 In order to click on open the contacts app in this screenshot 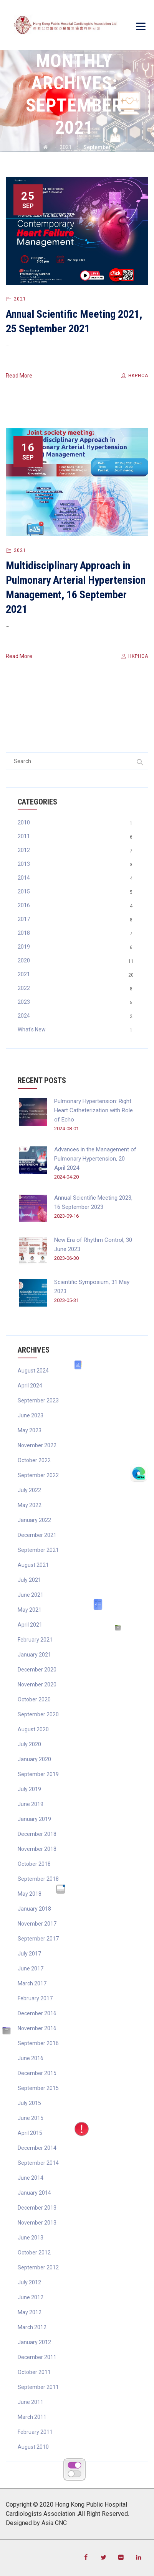, I will do `click(78, 1365)`.